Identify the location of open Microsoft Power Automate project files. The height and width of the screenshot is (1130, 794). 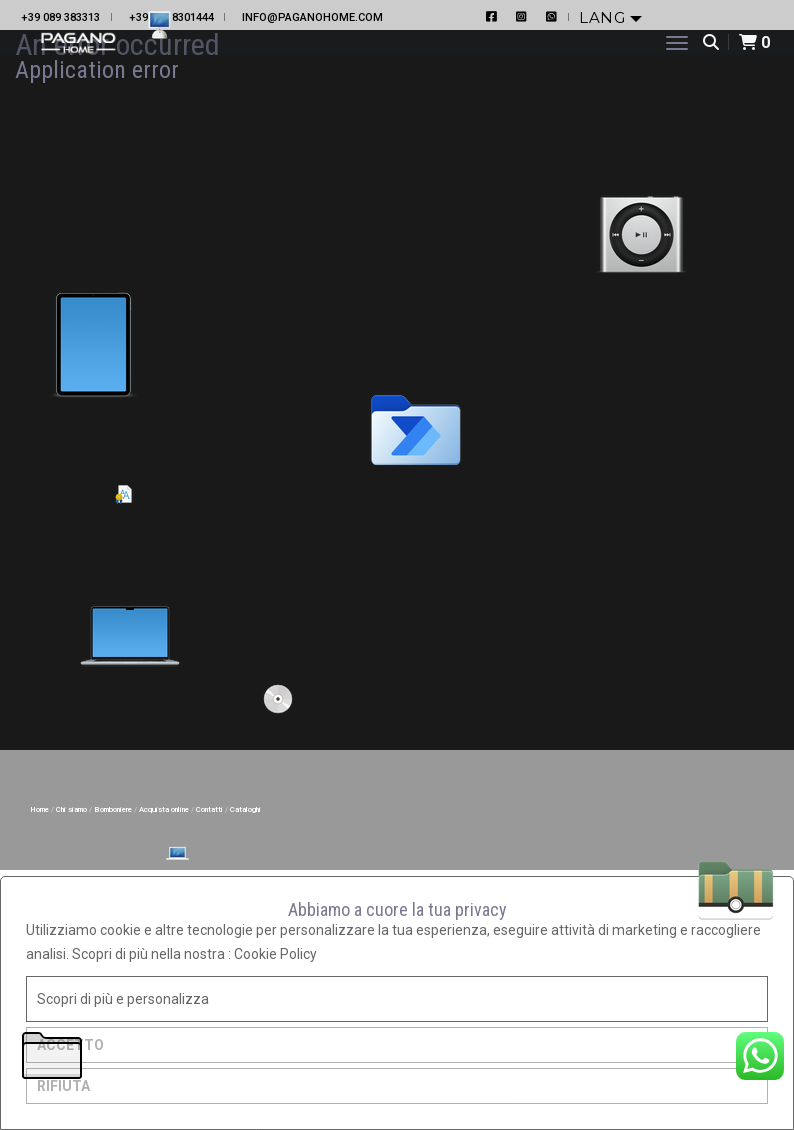
(415, 432).